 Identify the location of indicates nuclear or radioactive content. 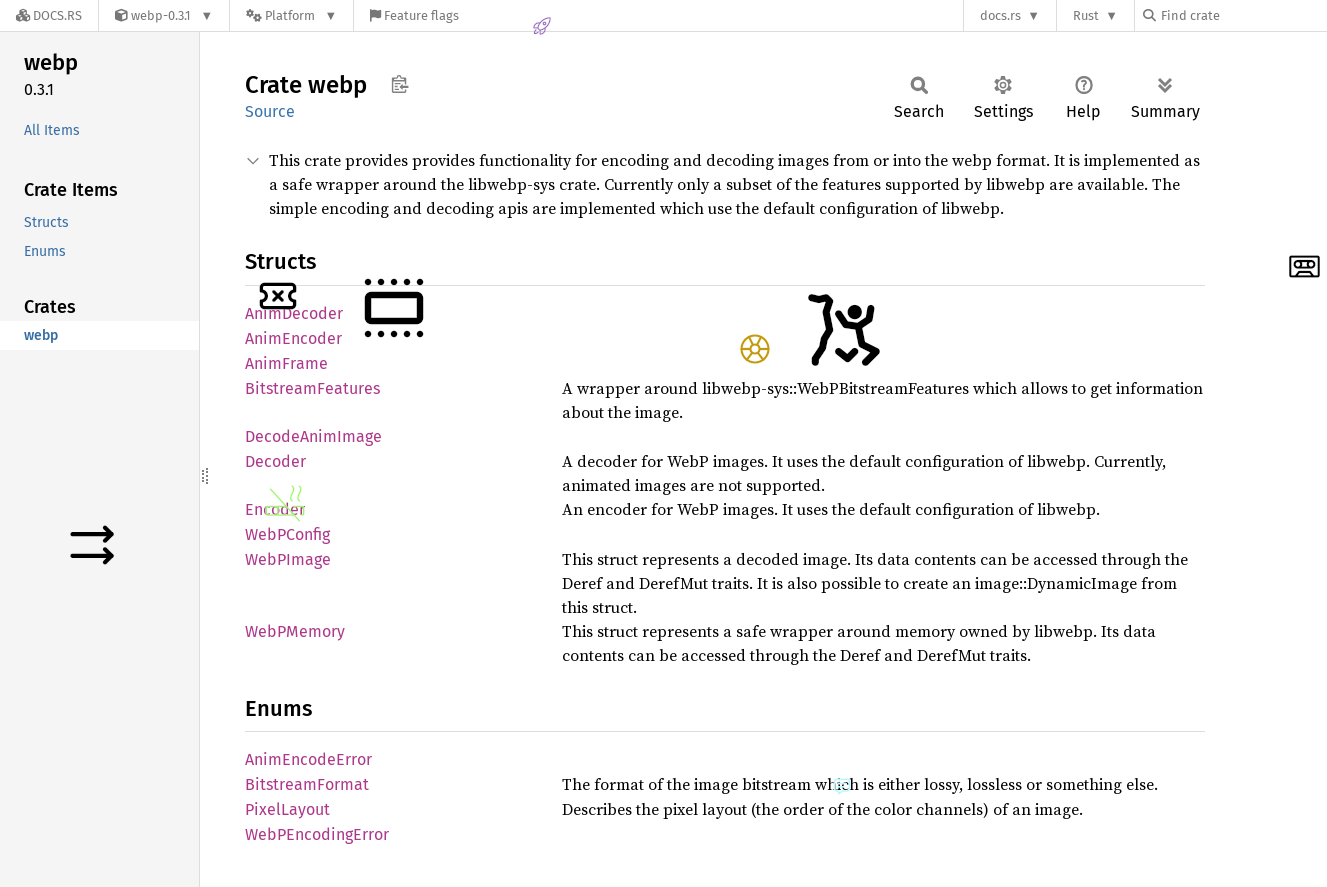
(755, 349).